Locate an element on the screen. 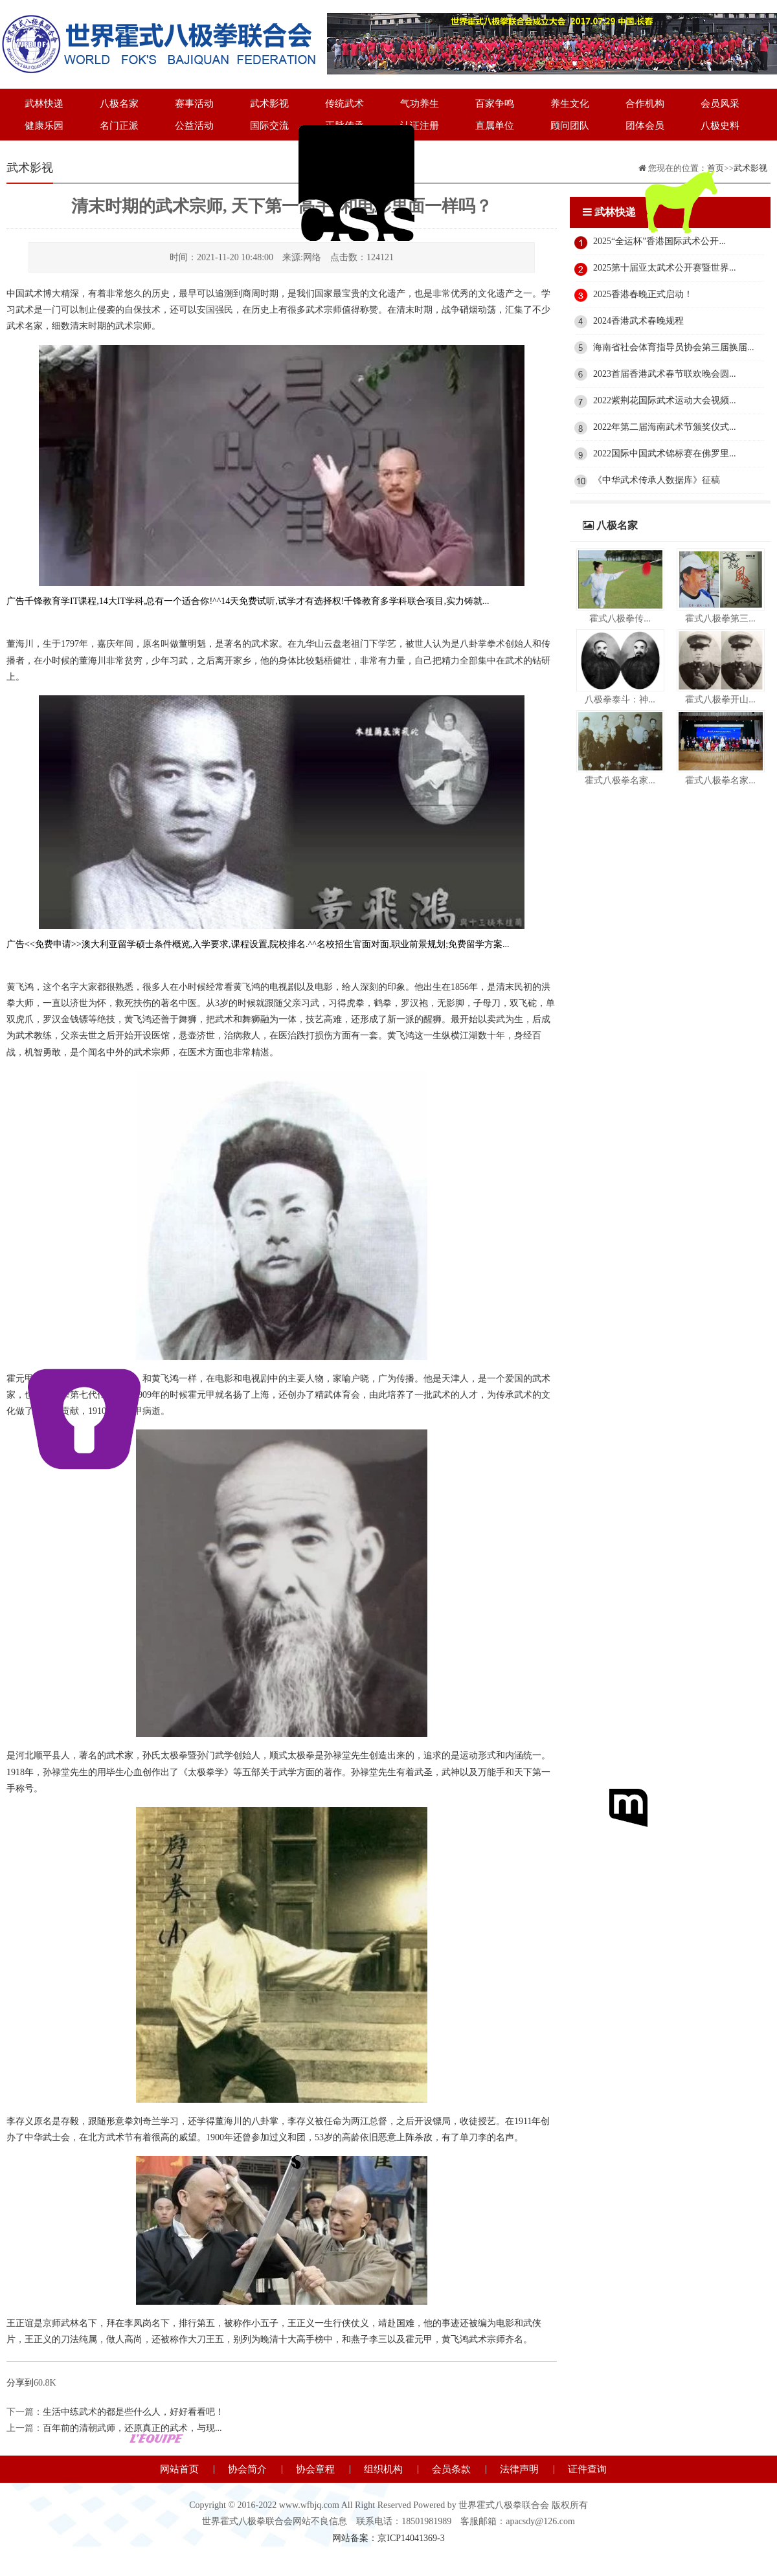  visit Sticker Mule website or app is located at coordinates (681, 201).